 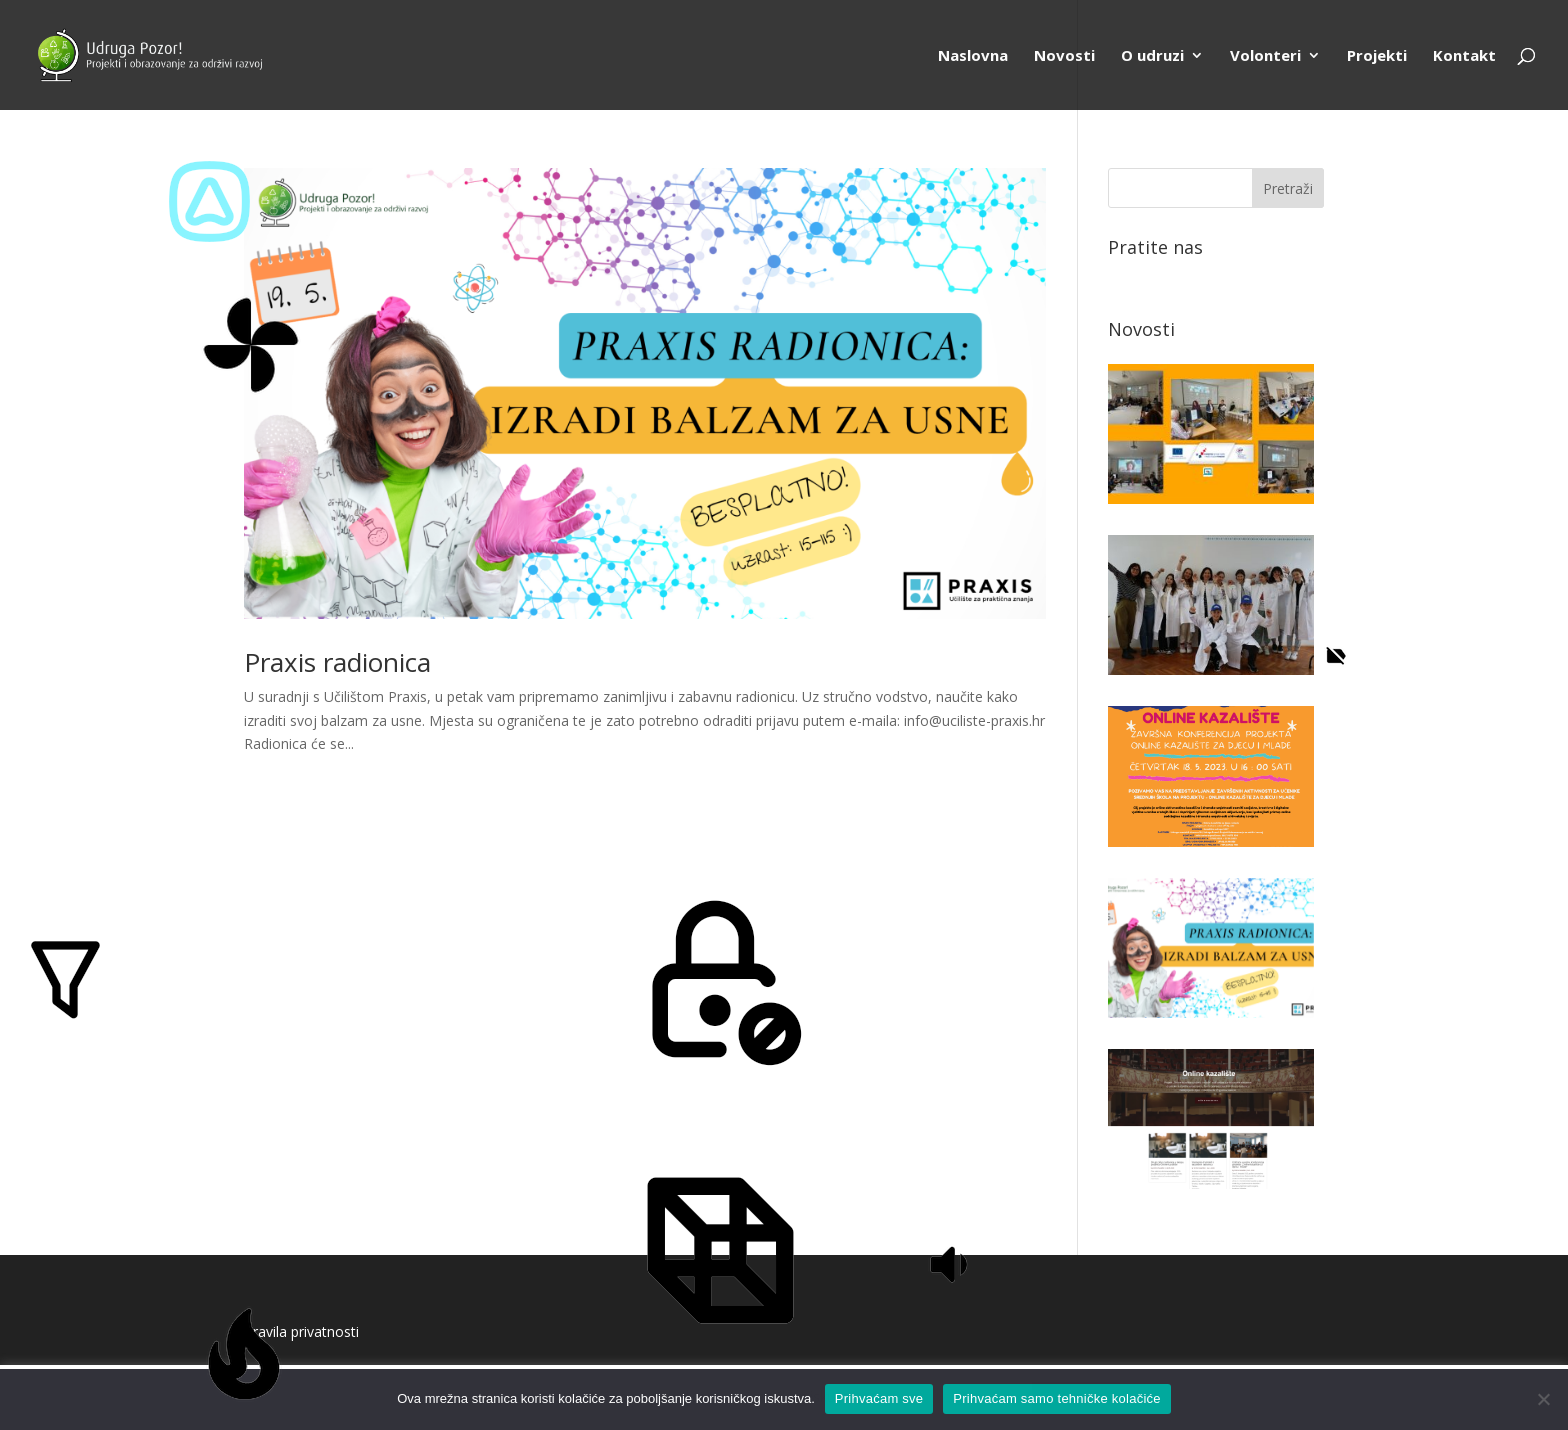 What do you see at coordinates (65, 975) in the screenshot?
I see `filter or sort content` at bounding box center [65, 975].